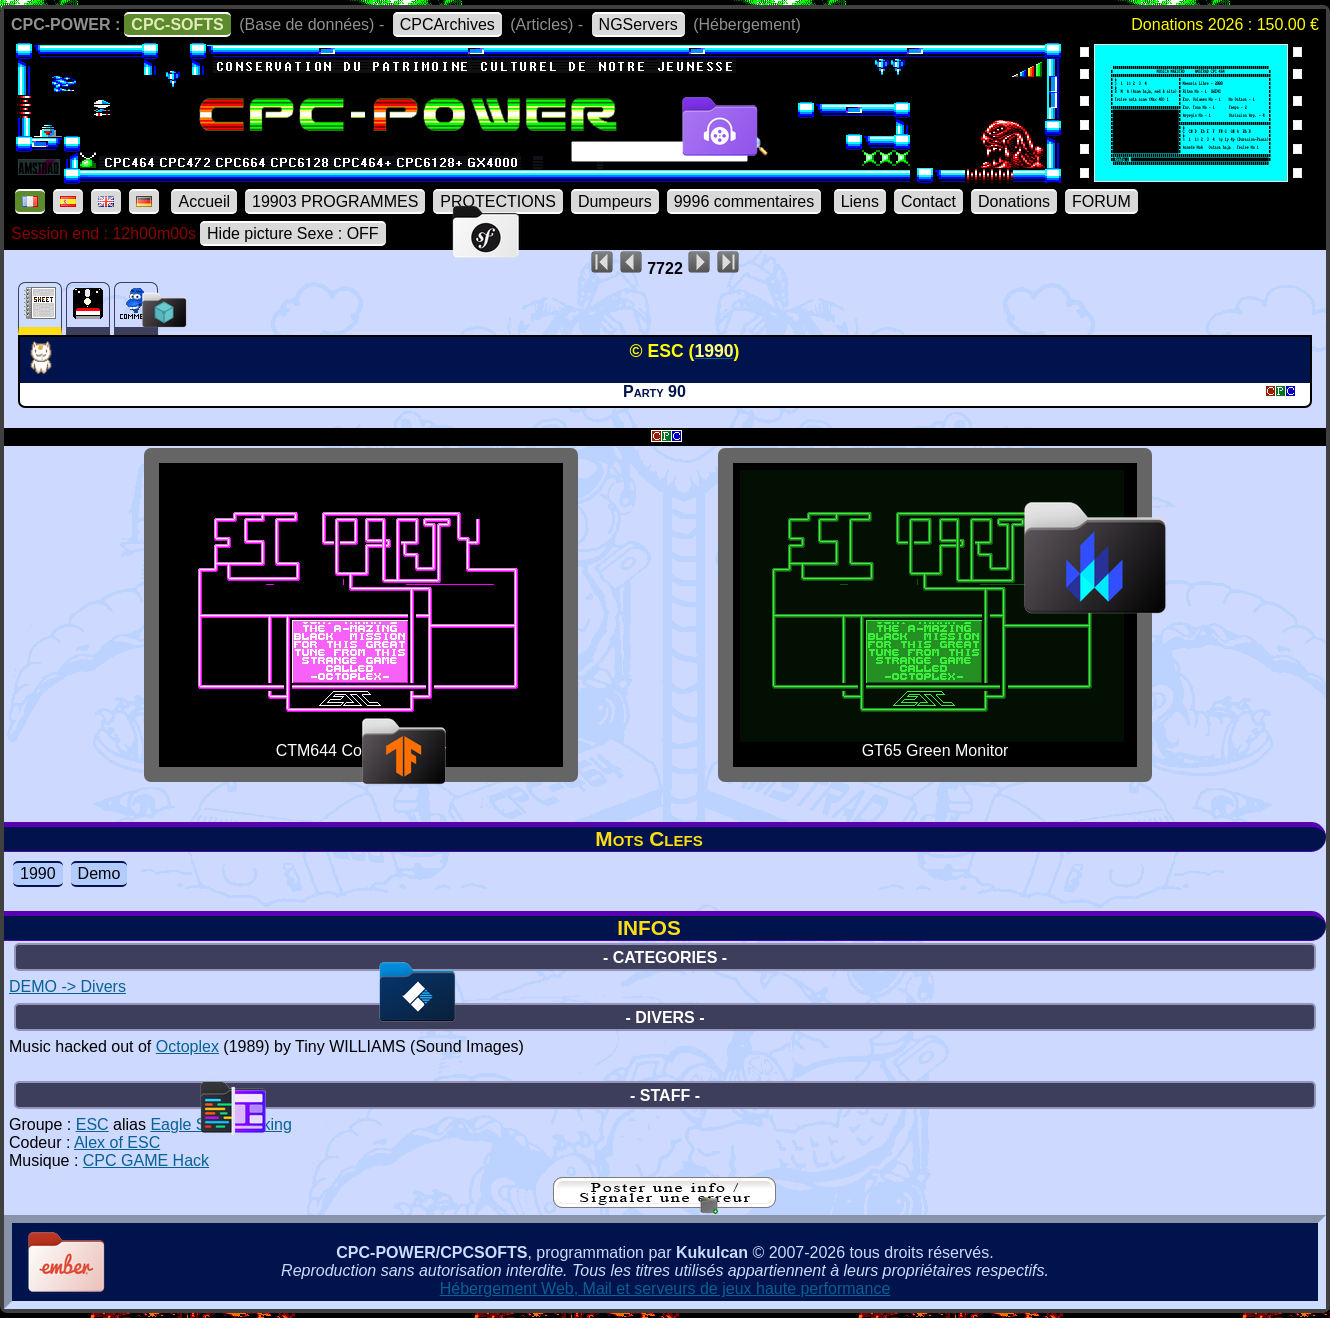 The width and height of the screenshot is (1330, 1318). What do you see at coordinates (485, 233) in the screenshot?
I see `open symfony project folder` at bounding box center [485, 233].